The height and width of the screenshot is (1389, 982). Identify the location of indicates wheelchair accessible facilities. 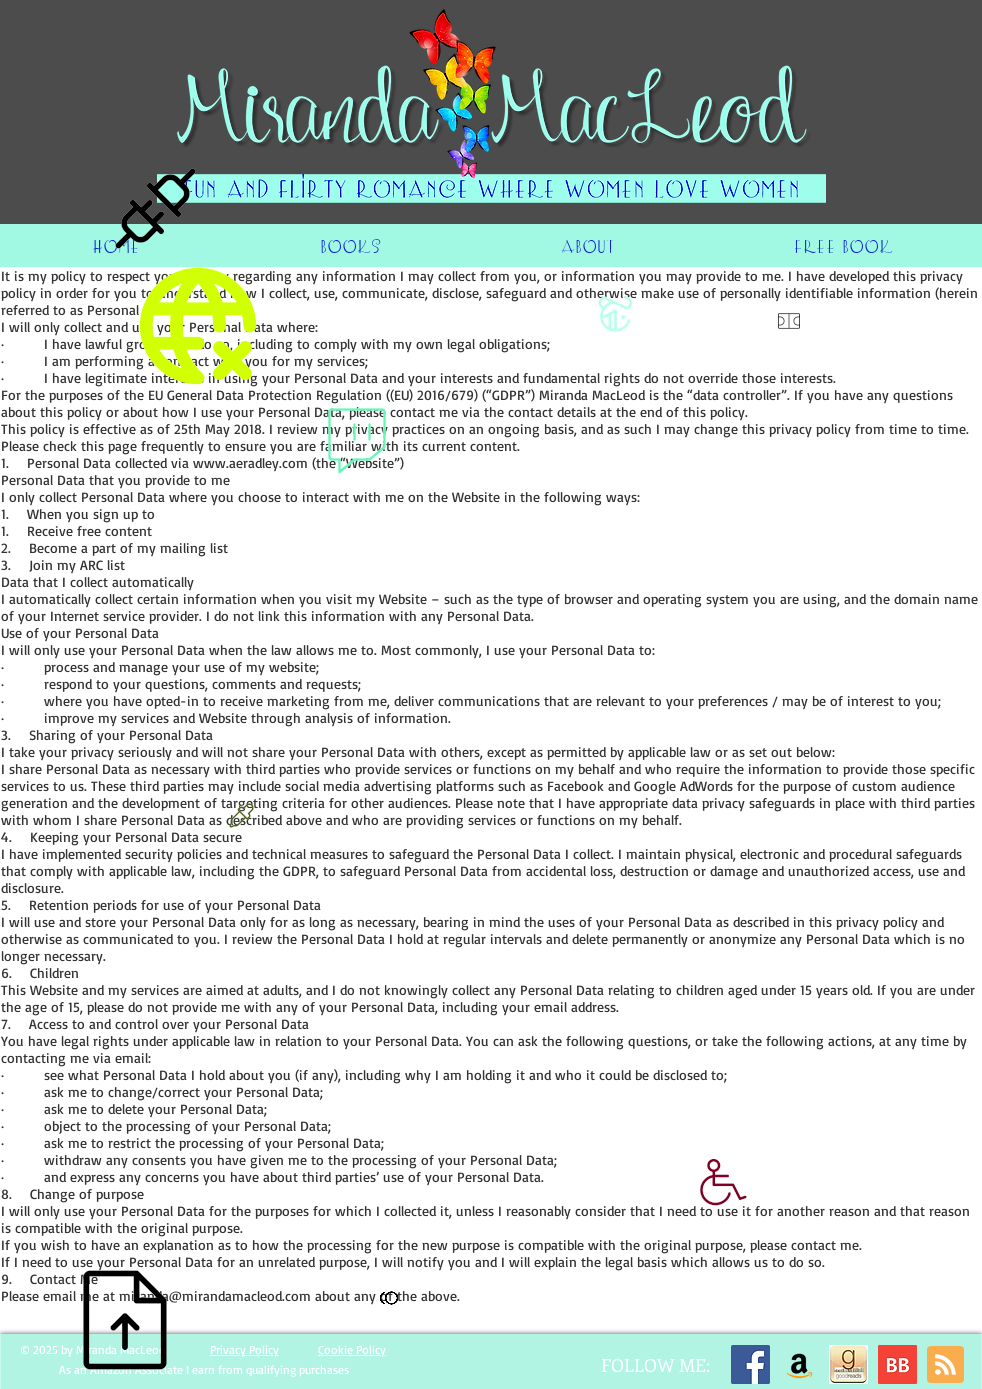
(719, 1183).